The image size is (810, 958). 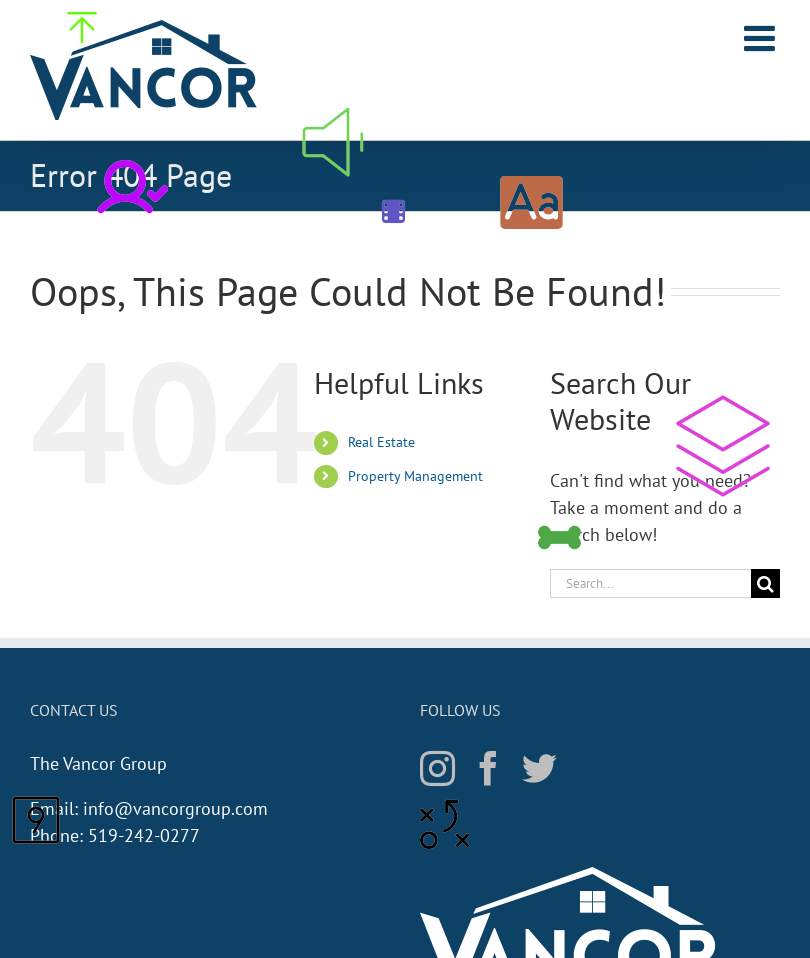 I want to click on access pet-related features or settings, so click(x=559, y=537).